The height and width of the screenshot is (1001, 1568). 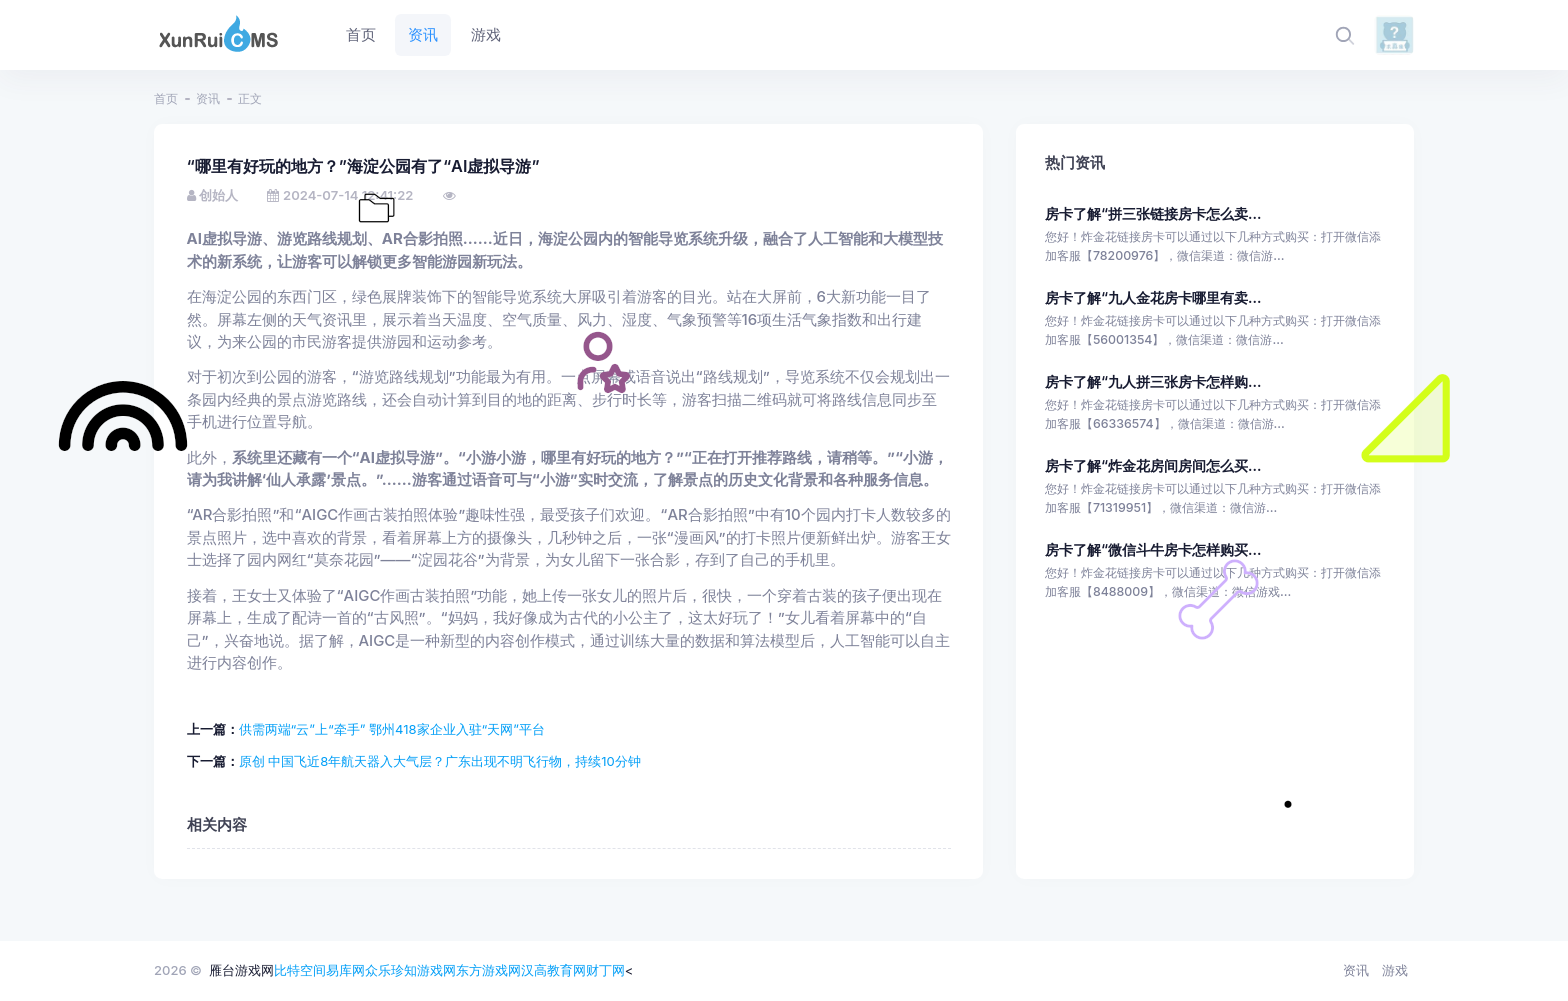 I want to click on view or access favorite user, so click(x=598, y=361).